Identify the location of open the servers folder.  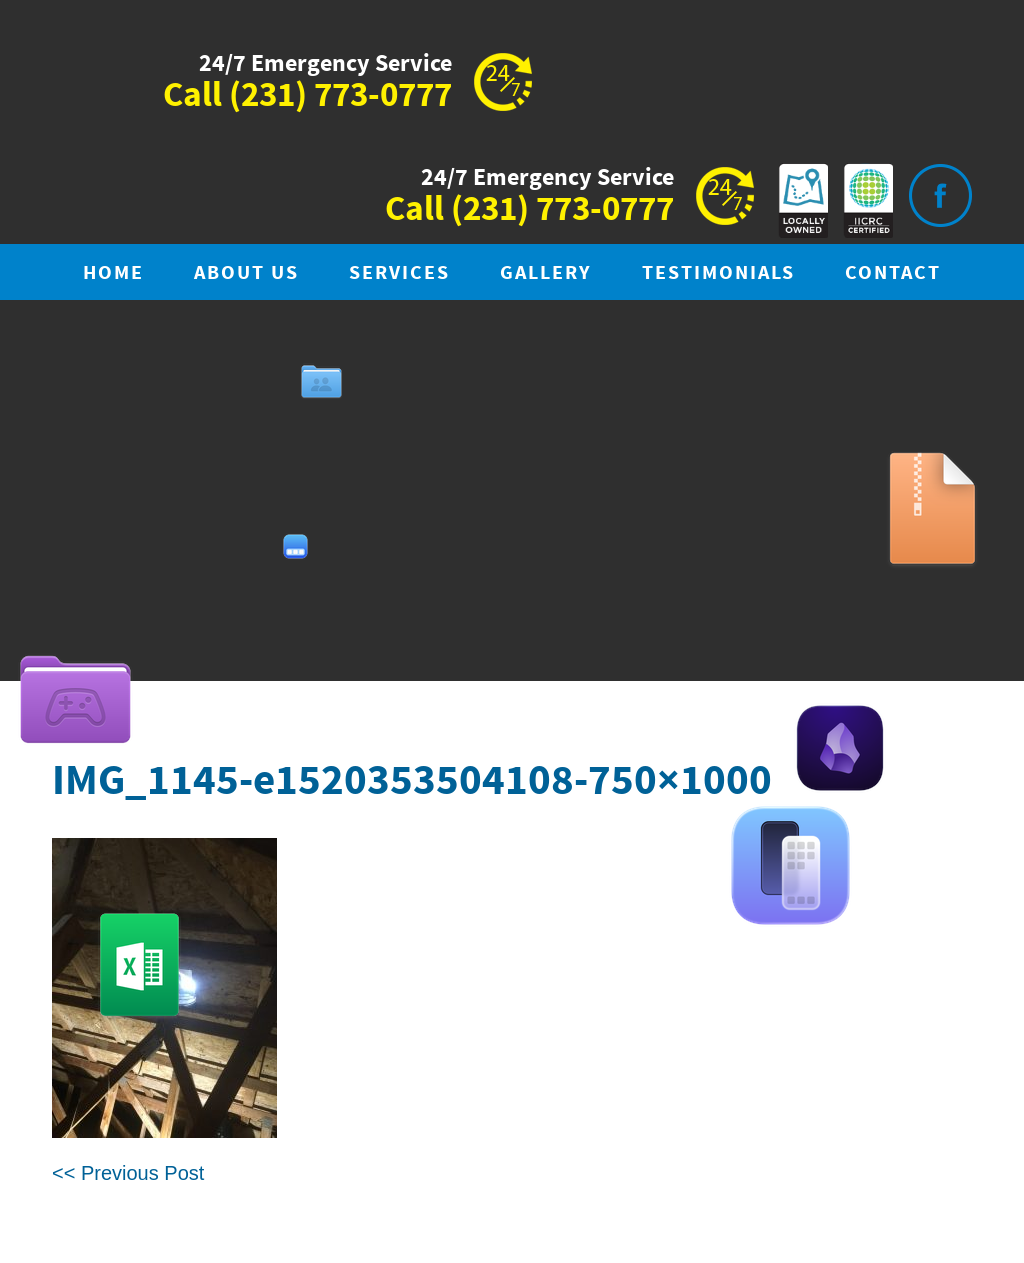
(321, 381).